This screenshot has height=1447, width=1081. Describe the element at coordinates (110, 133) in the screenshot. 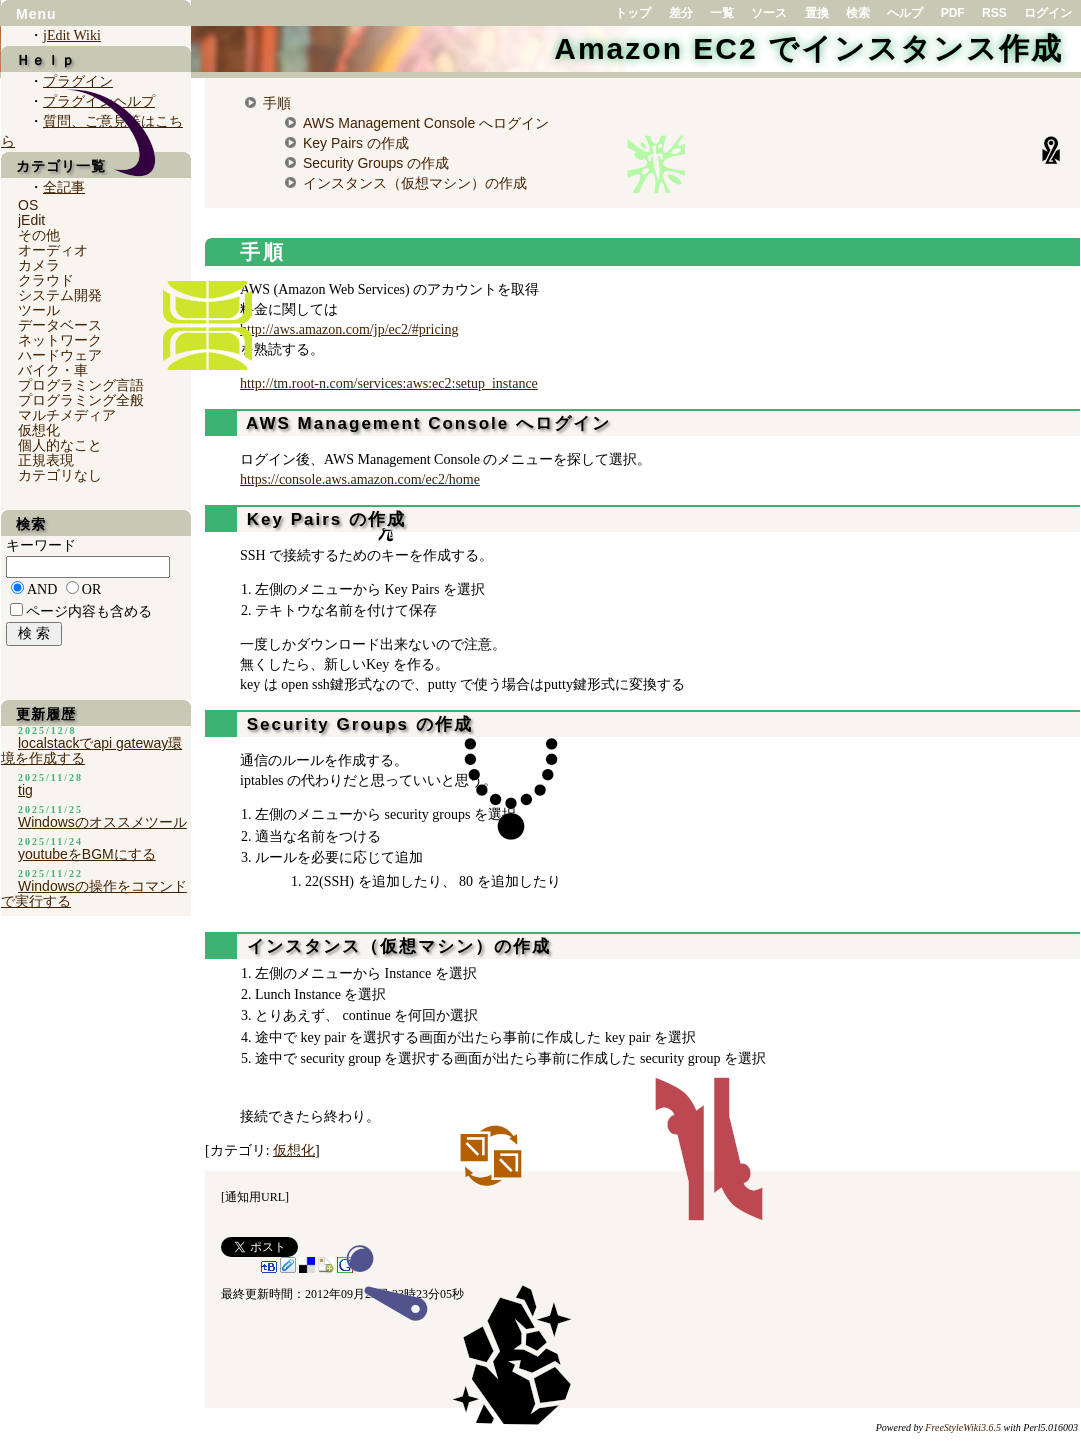

I see `perform a quick attack or slash action` at that location.